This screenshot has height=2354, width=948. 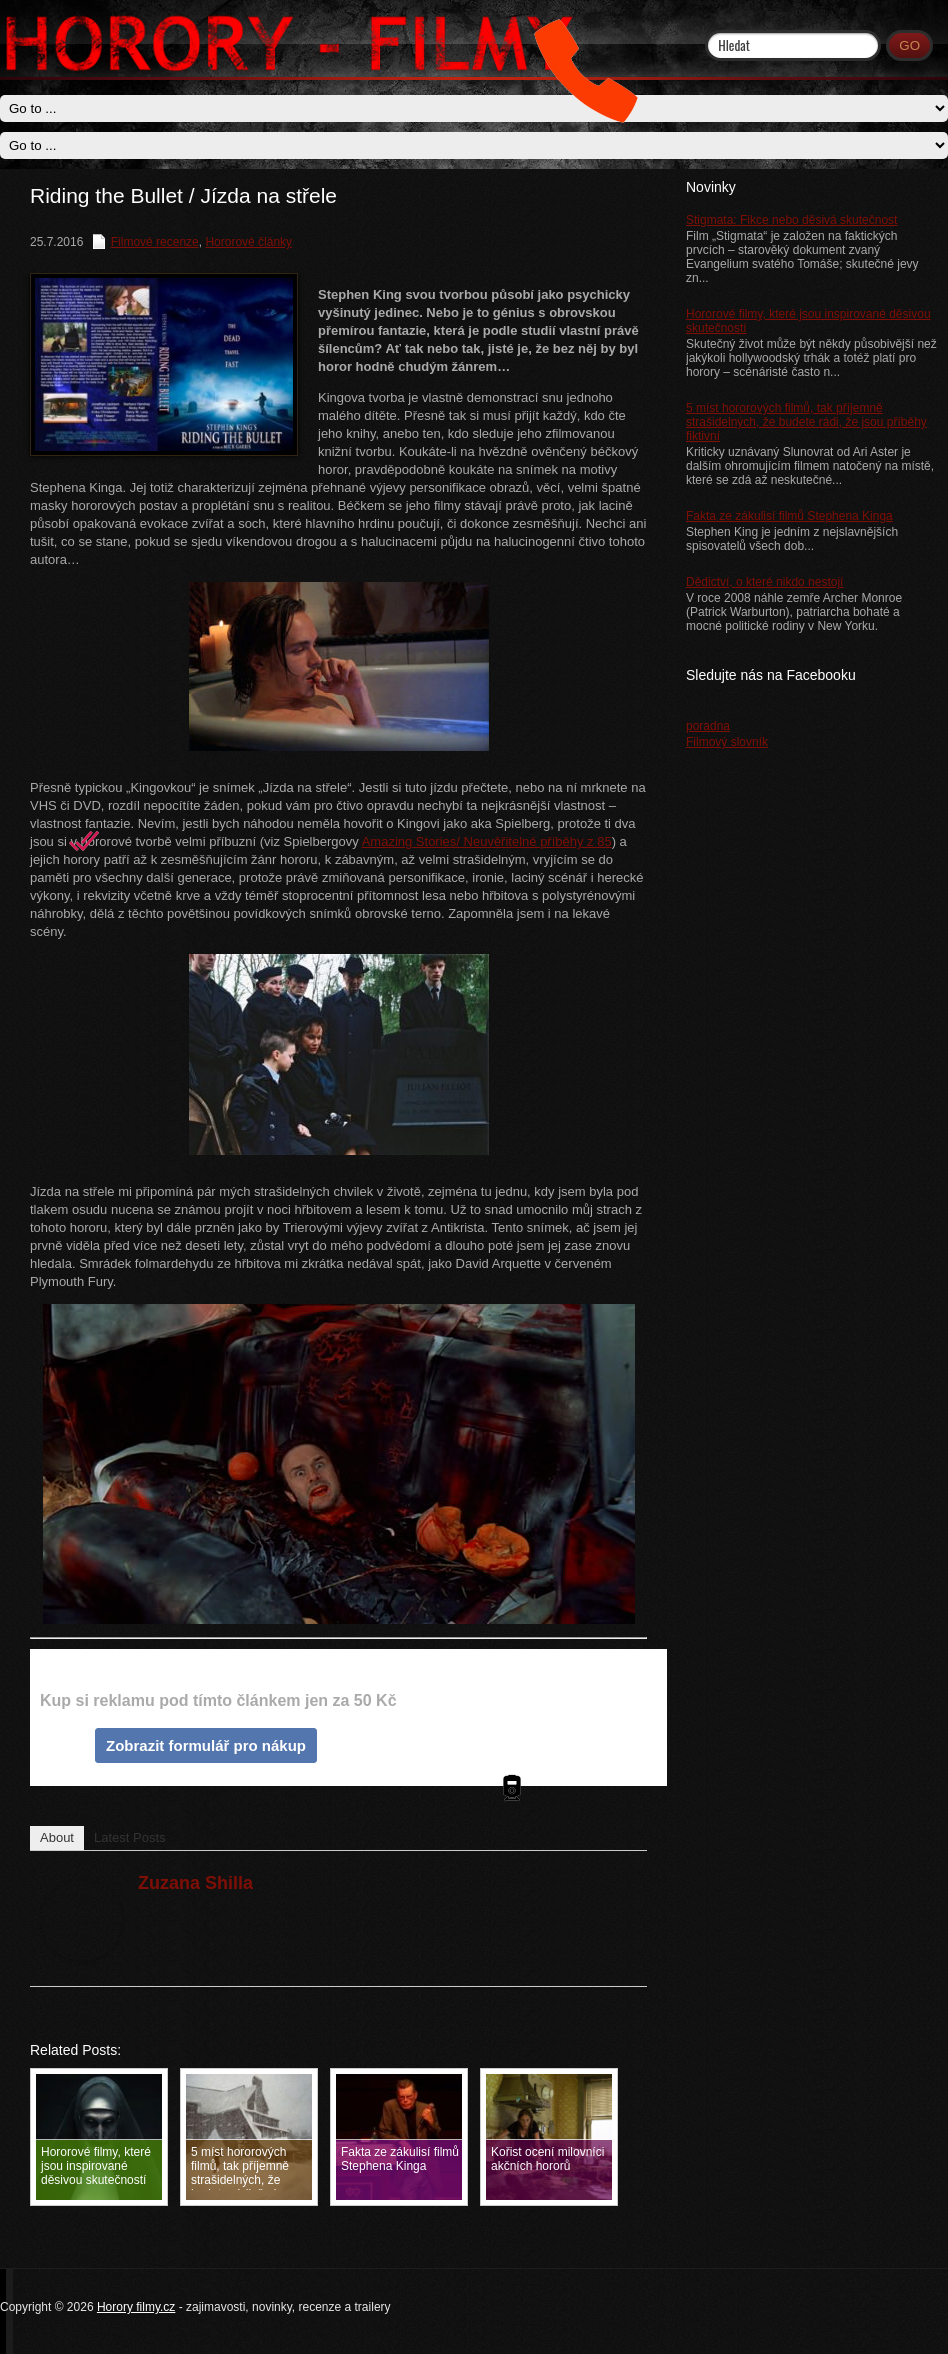 I want to click on access train schedules or rail transit options, so click(x=512, y=1788).